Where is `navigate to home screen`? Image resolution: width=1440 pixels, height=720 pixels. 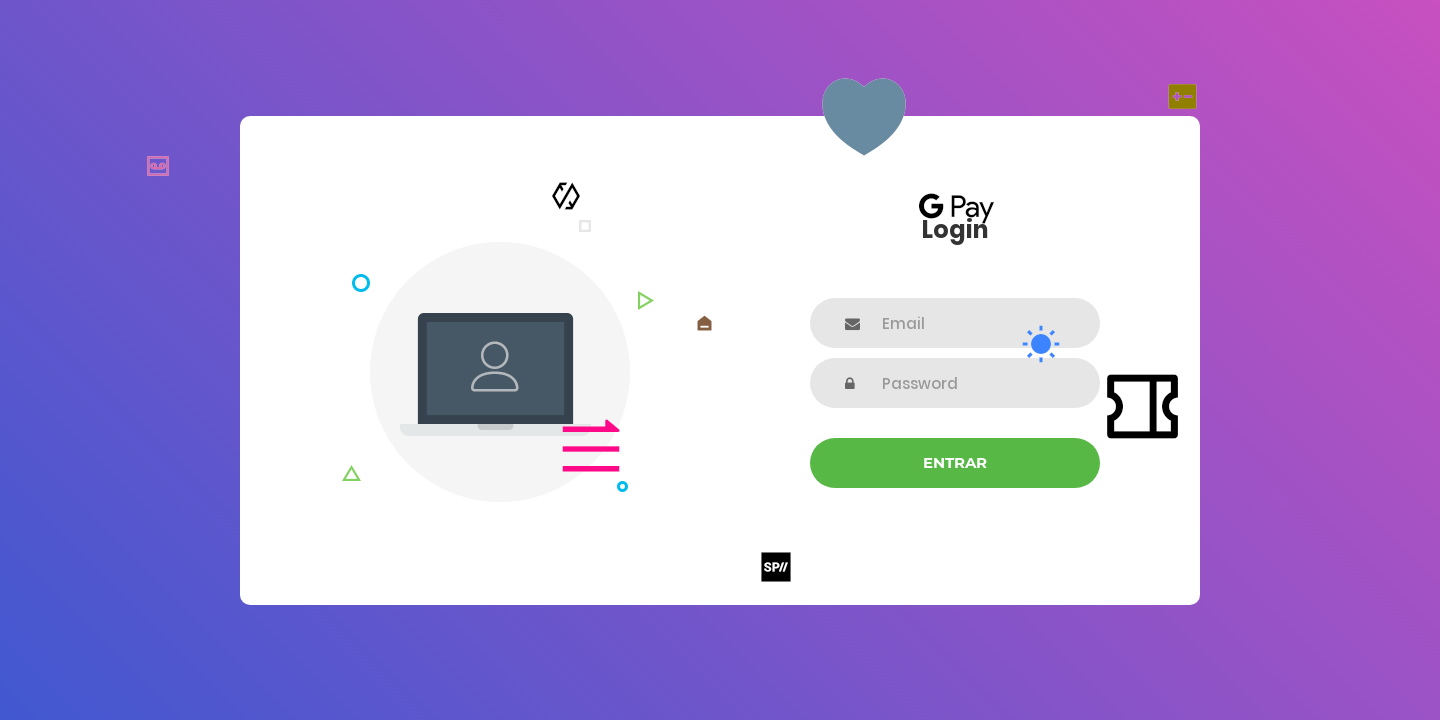 navigate to home screen is located at coordinates (704, 323).